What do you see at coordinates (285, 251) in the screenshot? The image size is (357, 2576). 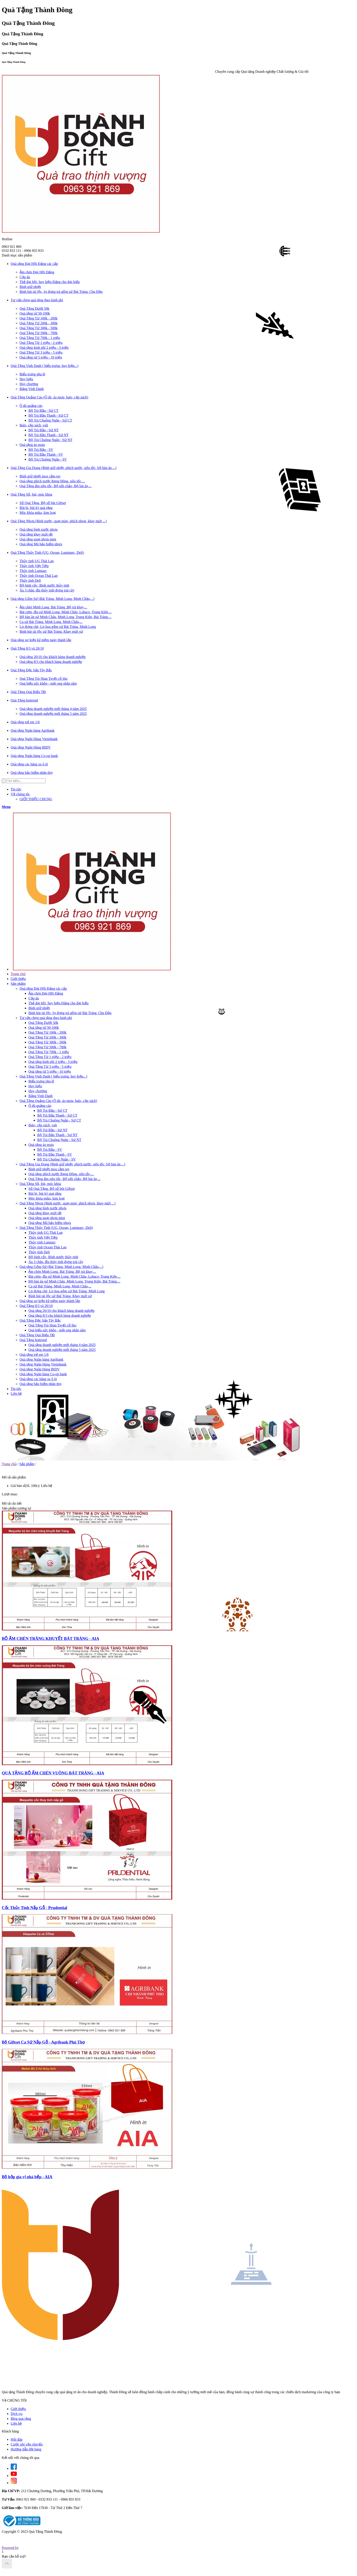 I see `grab or drag interaction gesture` at bounding box center [285, 251].